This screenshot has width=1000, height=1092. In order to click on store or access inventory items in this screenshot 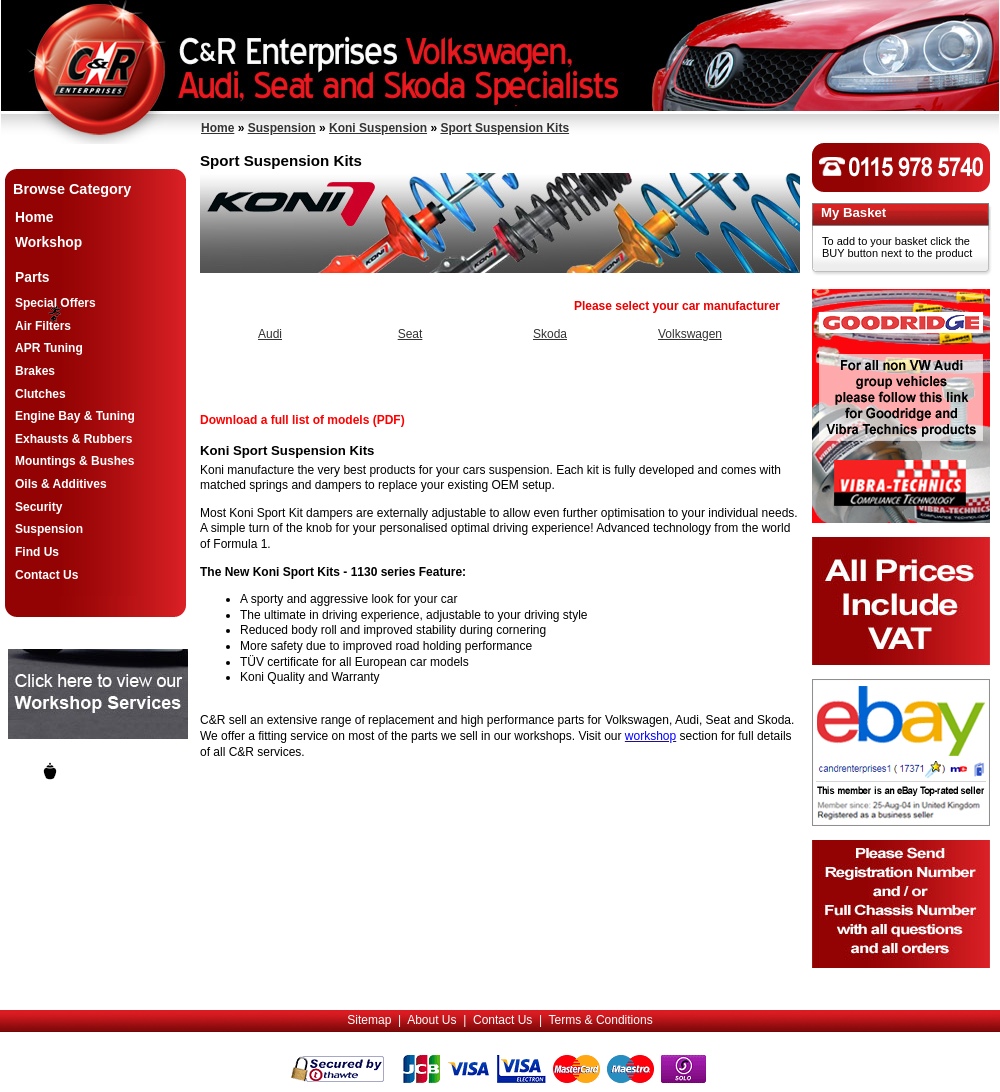, I will do `click(50, 771)`.